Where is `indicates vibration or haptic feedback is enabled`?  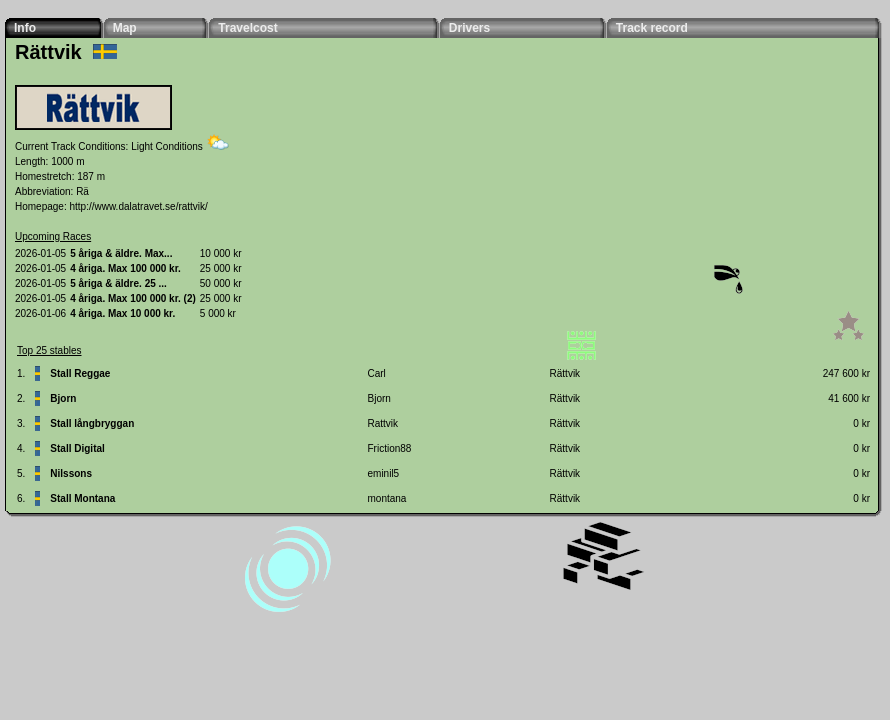 indicates vibration or haptic feedback is enabled is located at coordinates (288, 568).